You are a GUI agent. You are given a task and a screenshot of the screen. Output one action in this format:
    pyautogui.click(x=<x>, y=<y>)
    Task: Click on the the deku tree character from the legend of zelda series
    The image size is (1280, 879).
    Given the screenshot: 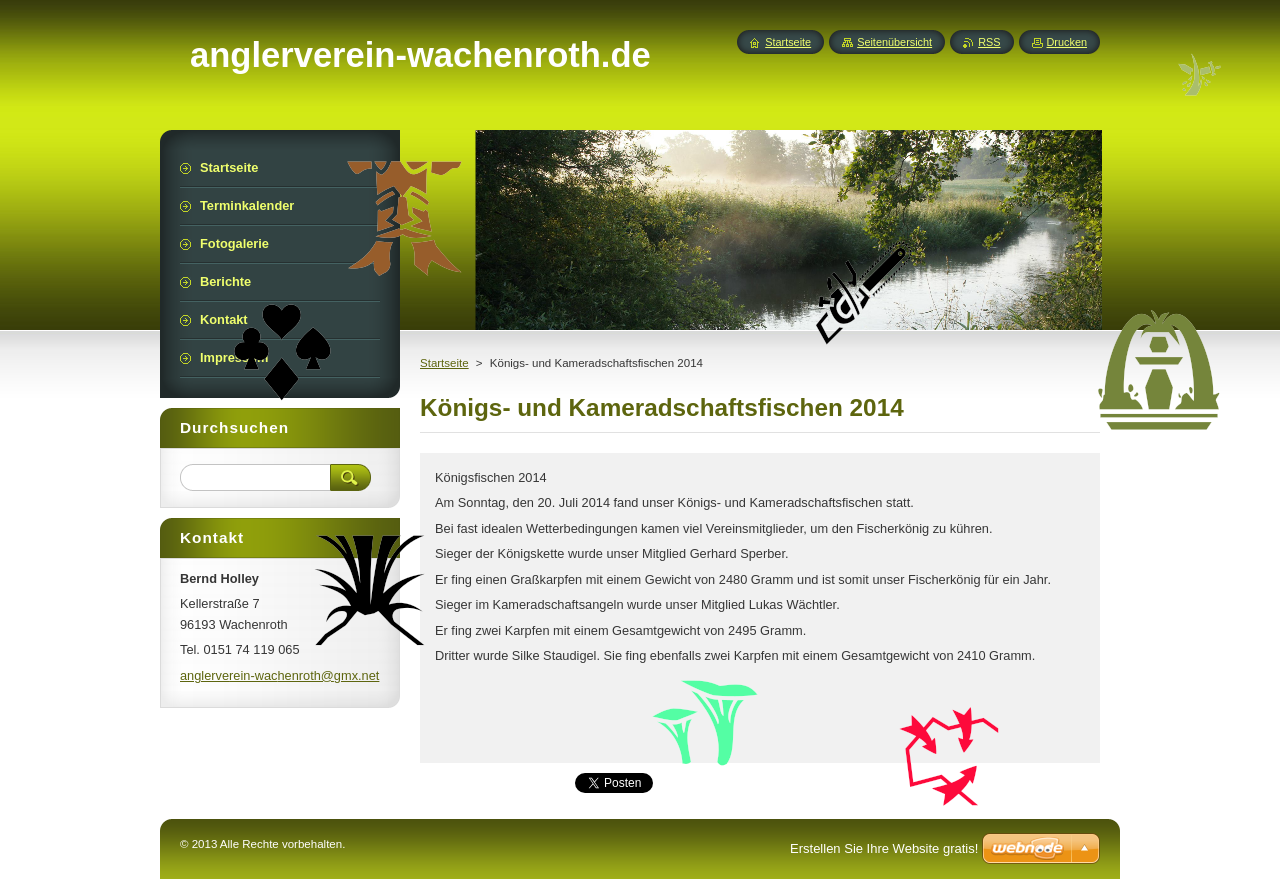 What is the action you would take?
    pyautogui.click(x=404, y=218)
    